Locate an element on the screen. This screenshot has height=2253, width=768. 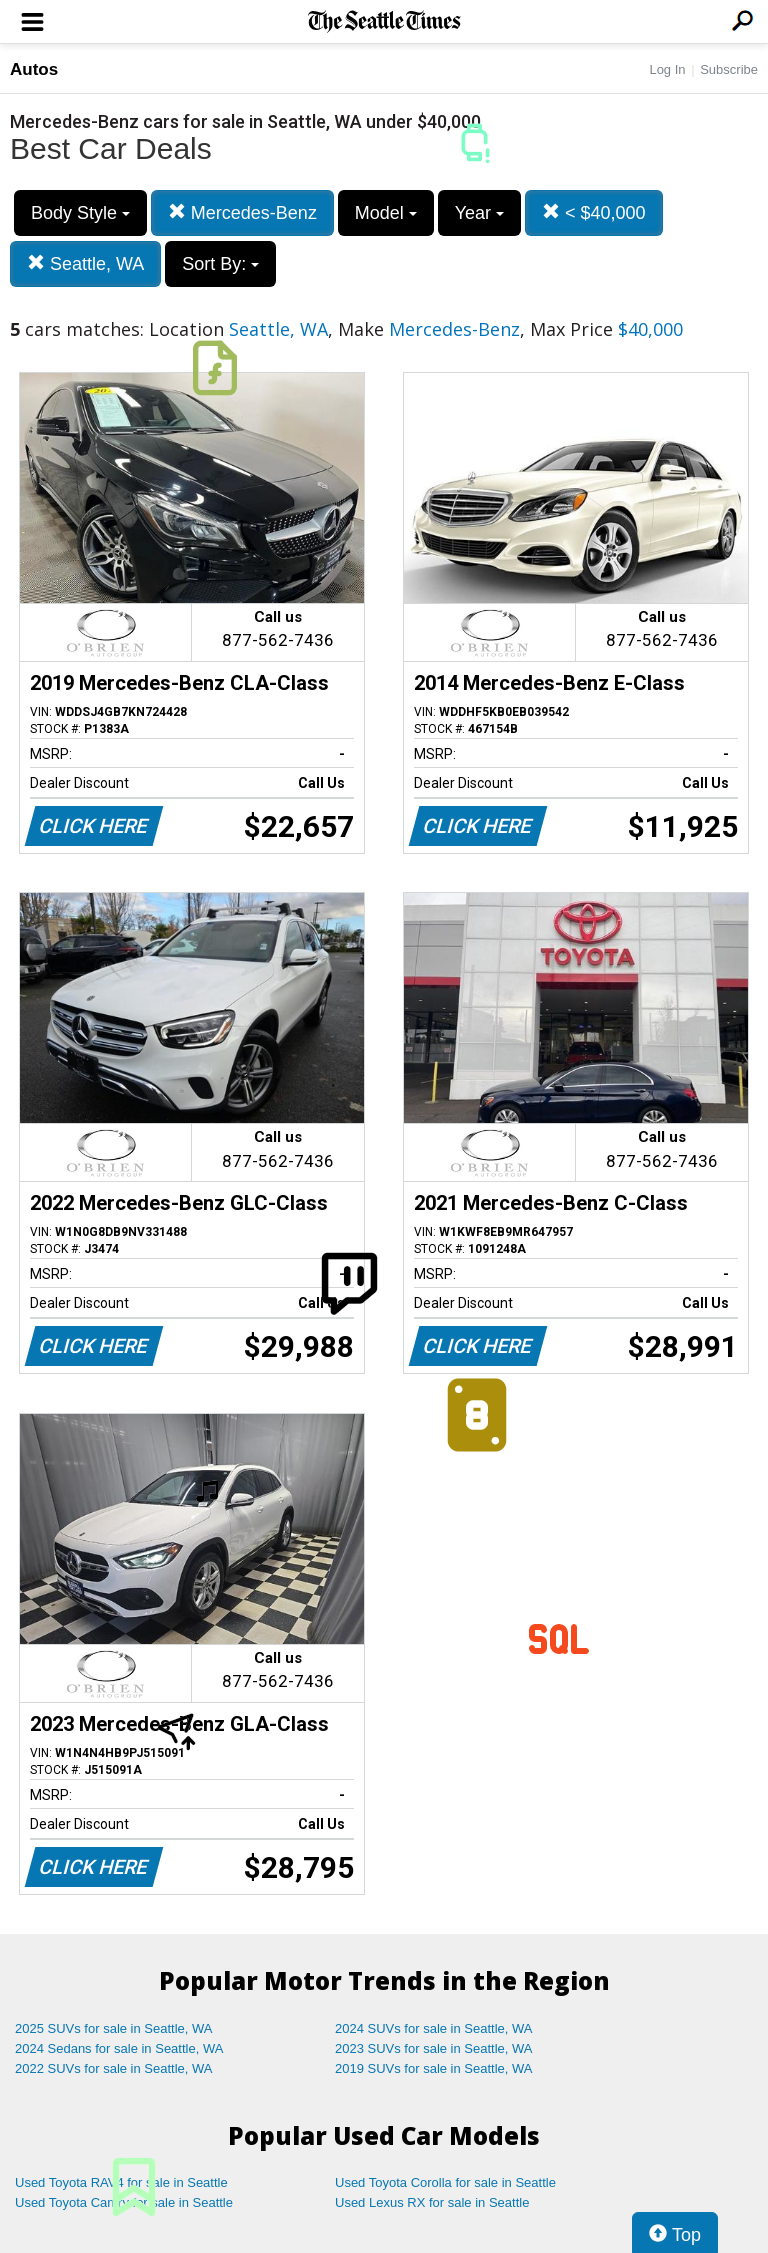
view or open a function file is located at coordinates (215, 368).